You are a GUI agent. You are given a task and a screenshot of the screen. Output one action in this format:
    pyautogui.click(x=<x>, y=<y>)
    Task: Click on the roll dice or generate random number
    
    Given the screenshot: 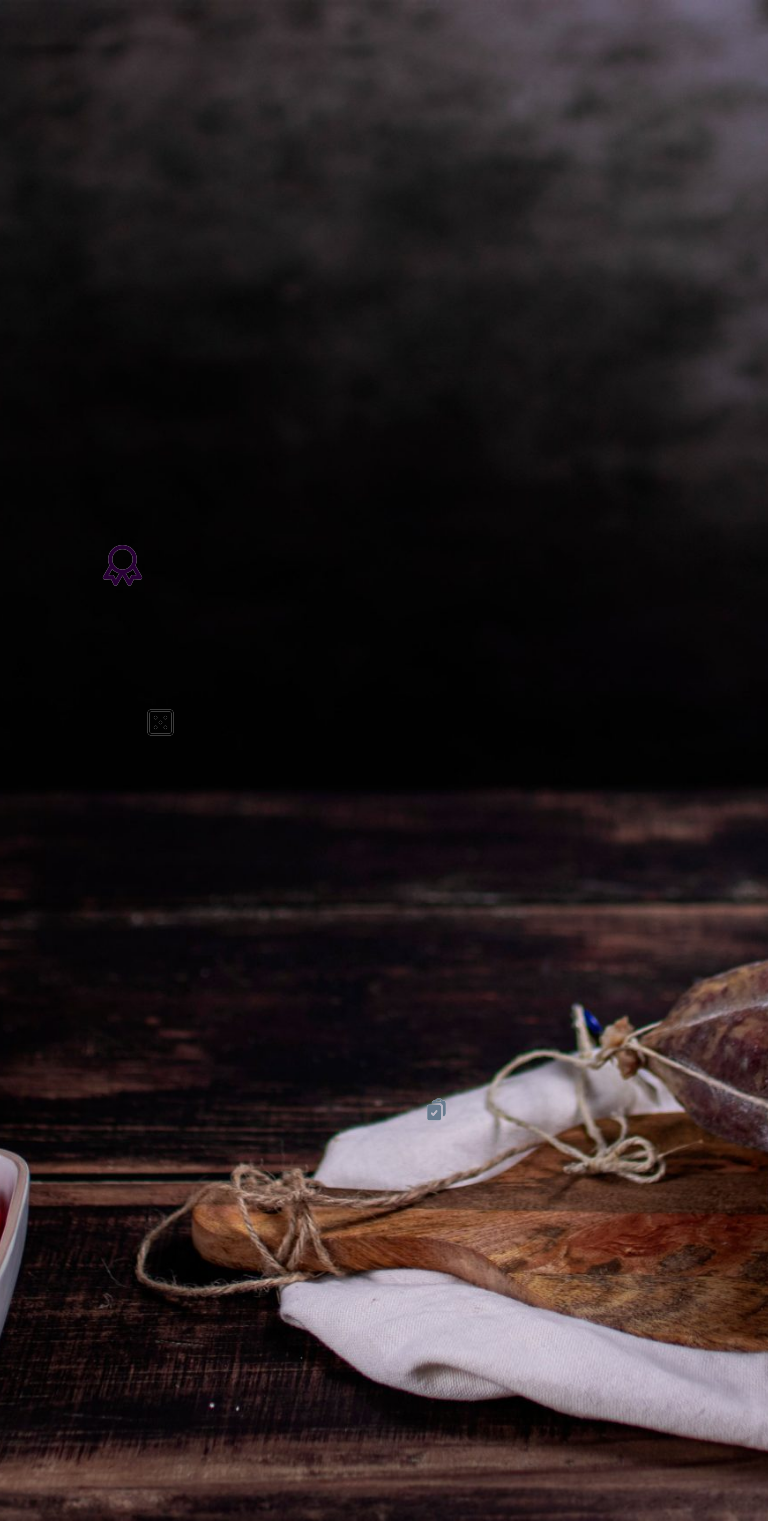 What is the action you would take?
    pyautogui.click(x=160, y=722)
    